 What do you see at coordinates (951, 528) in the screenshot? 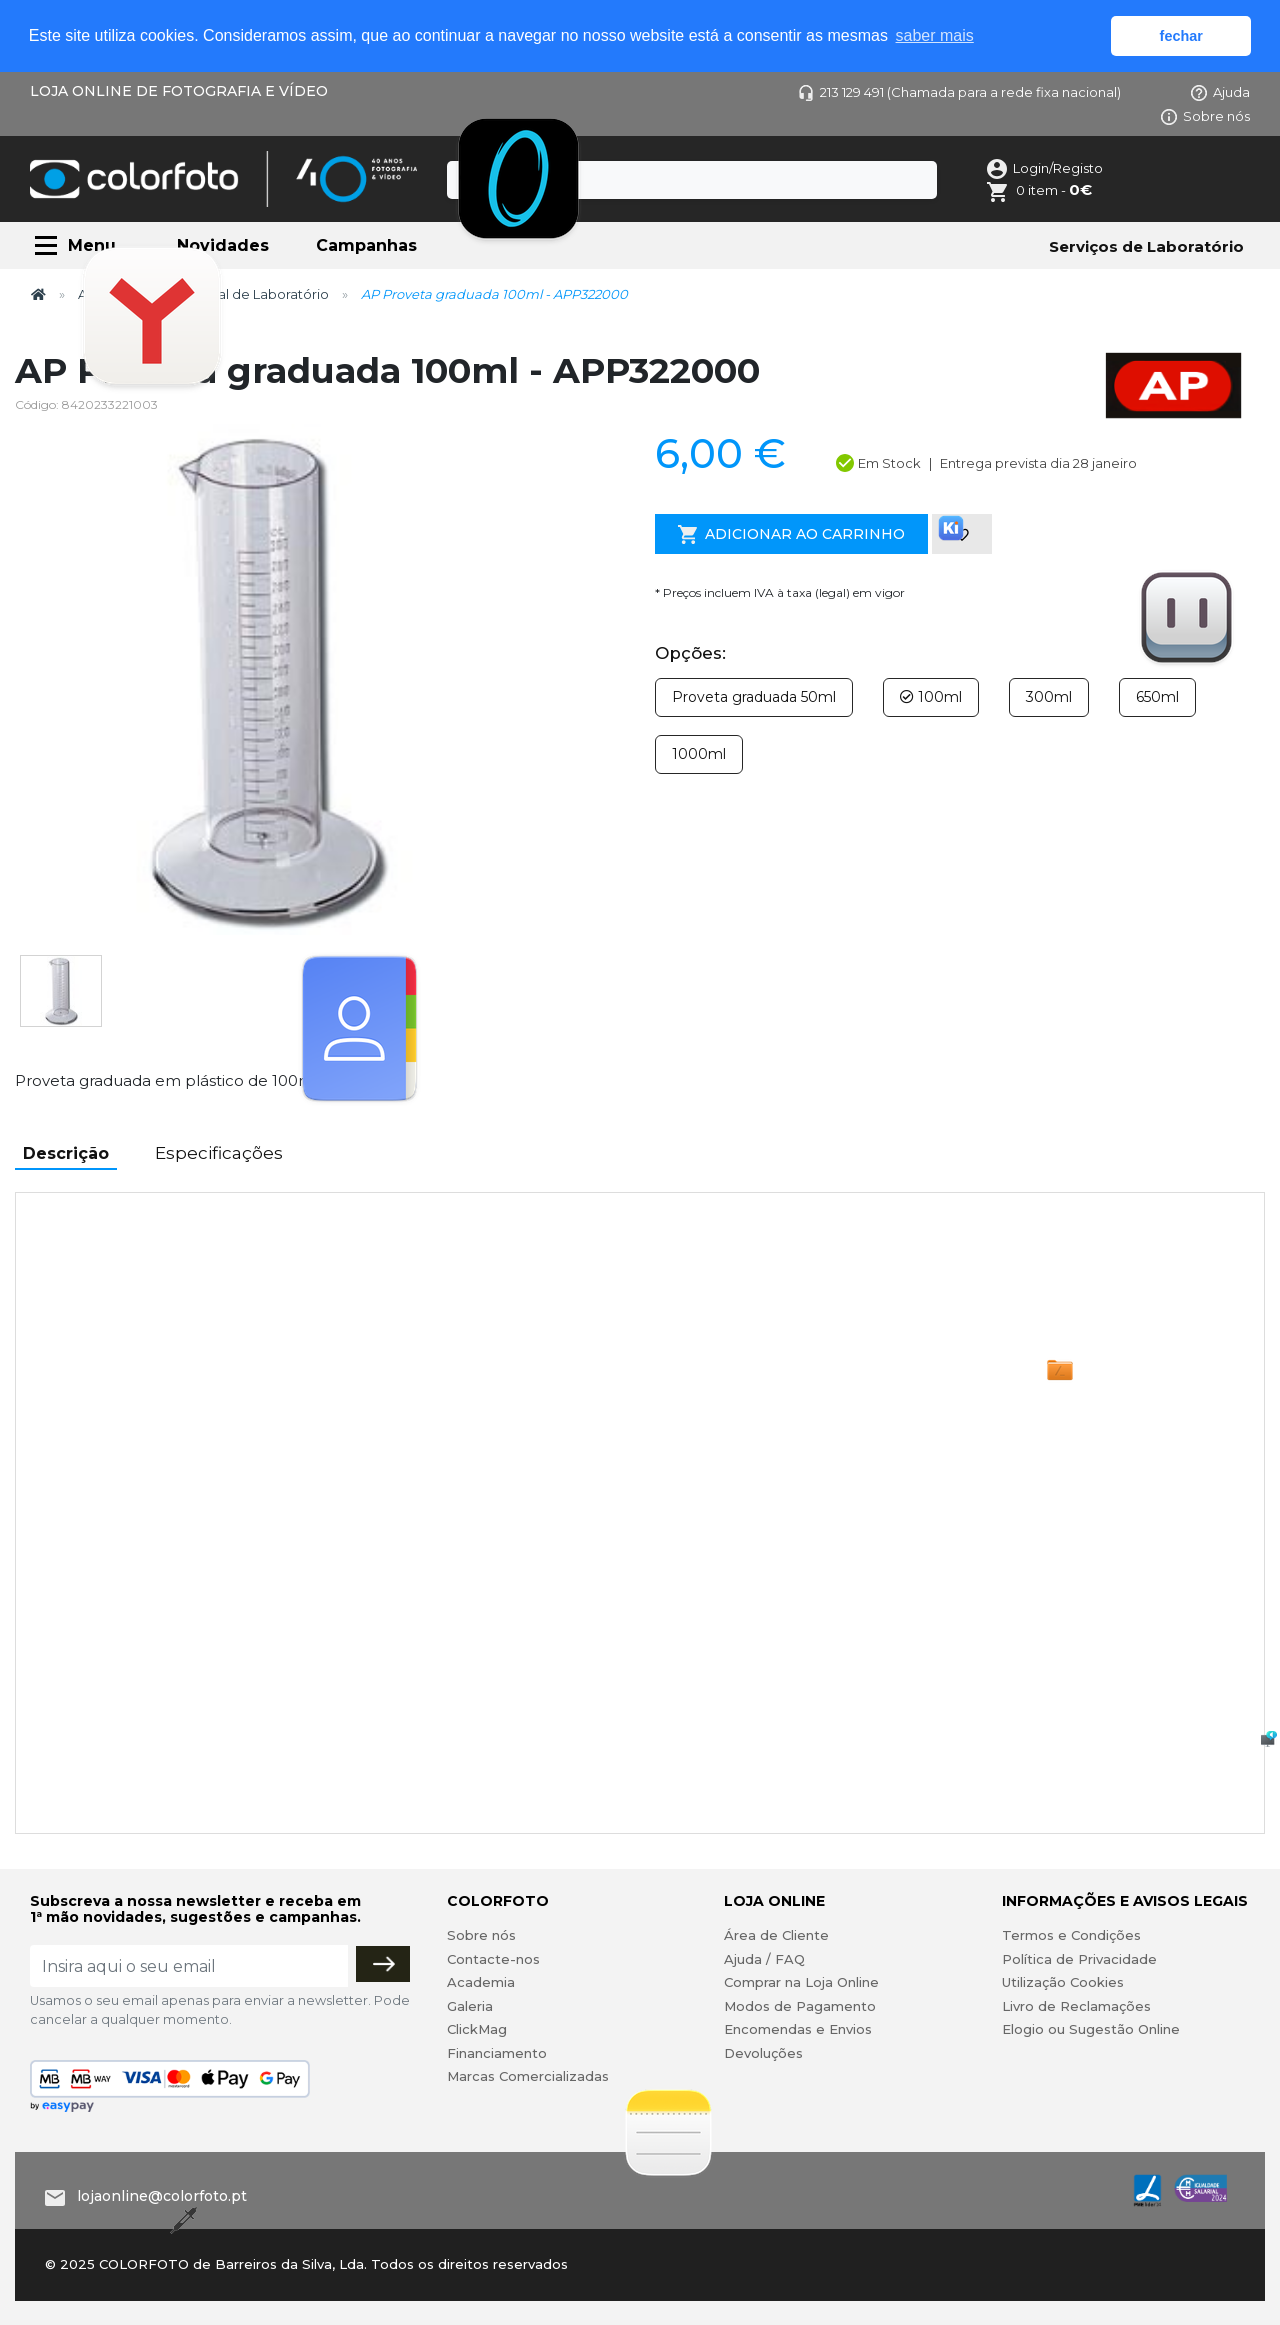
I see `open KiCad electronic design automation software` at bounding box center [951, 528].